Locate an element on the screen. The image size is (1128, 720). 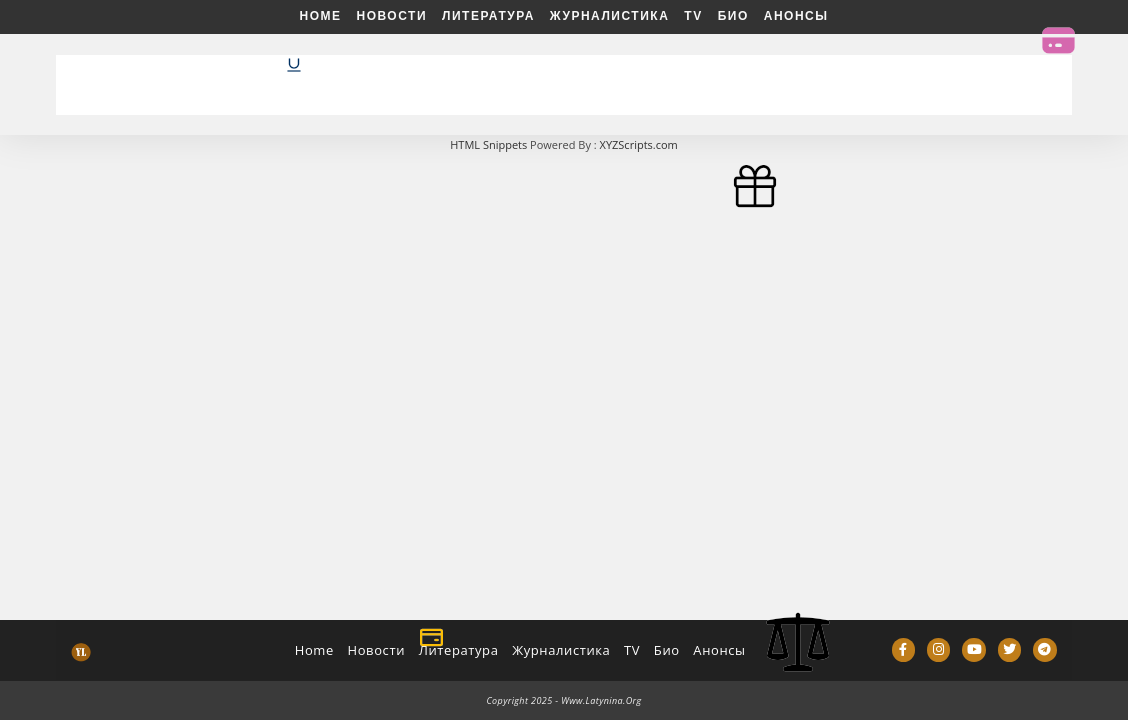
apply underline formatting to selected text is located at coordinates (294, 65).